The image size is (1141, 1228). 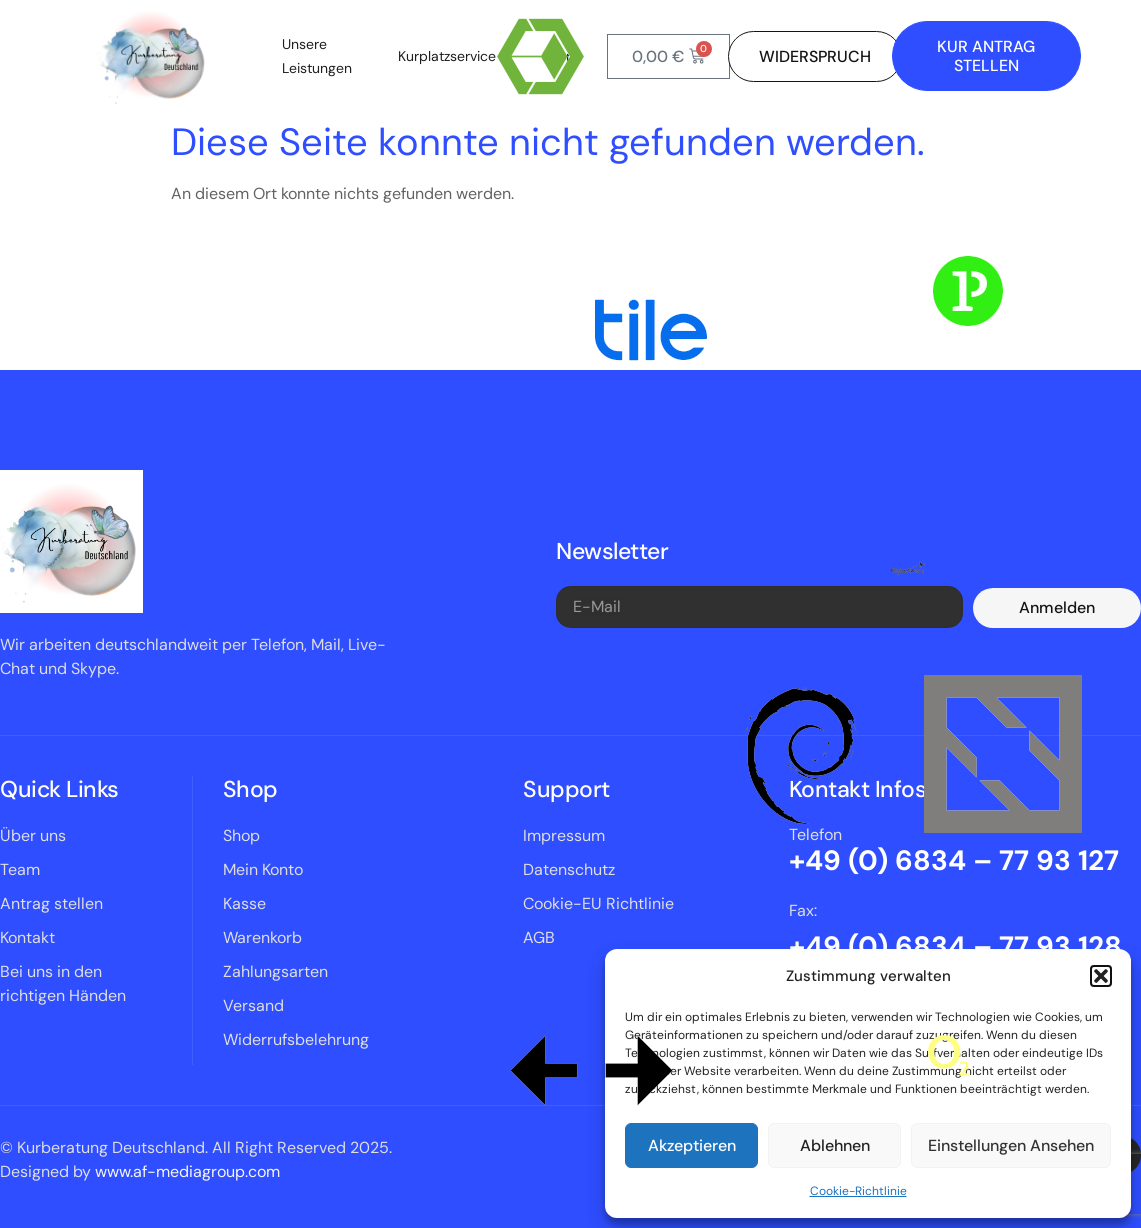 What do you see at coordinates (1003, 754) in the screenshot?
I see `navigate to CNCF (Cloud Native Computing Foundation) website or resources` at bounding box center [1003, 754].